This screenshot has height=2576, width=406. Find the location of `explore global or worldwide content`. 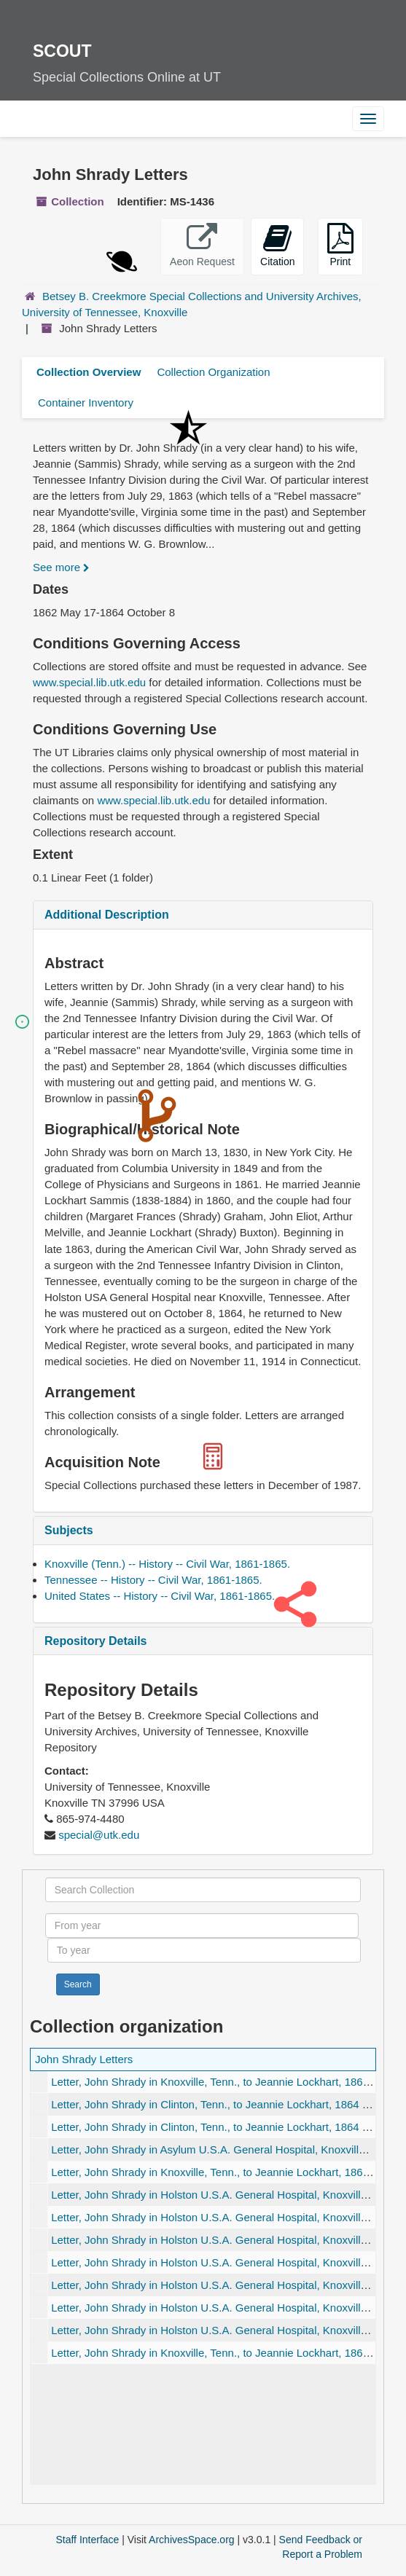

explore global or worldwide content is located at coordinates (122, 262).